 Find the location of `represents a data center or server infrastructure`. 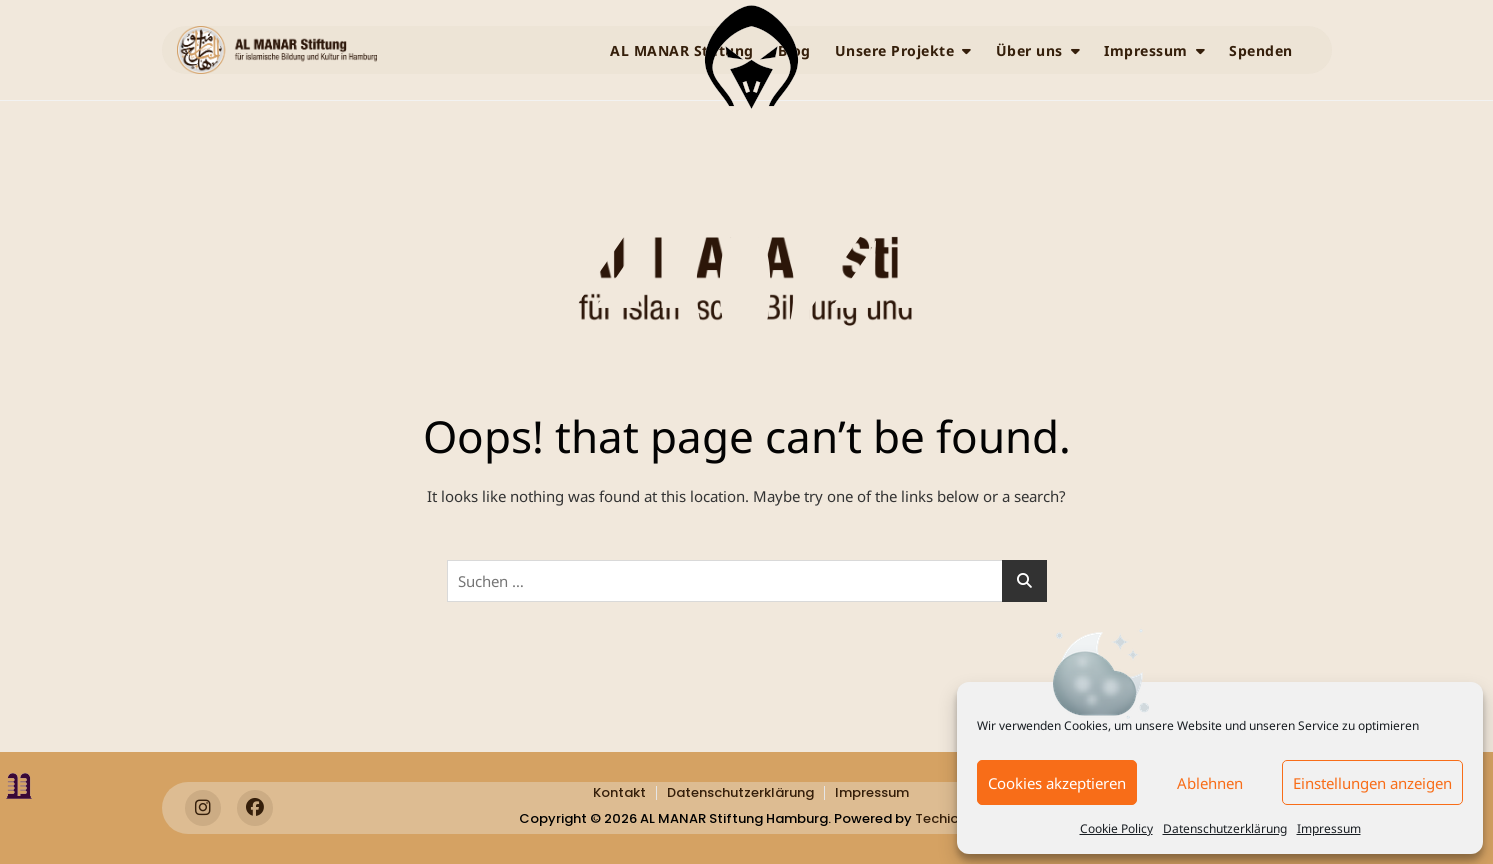

represents a data center or server infrastructure is located at coordinates (19, 786).